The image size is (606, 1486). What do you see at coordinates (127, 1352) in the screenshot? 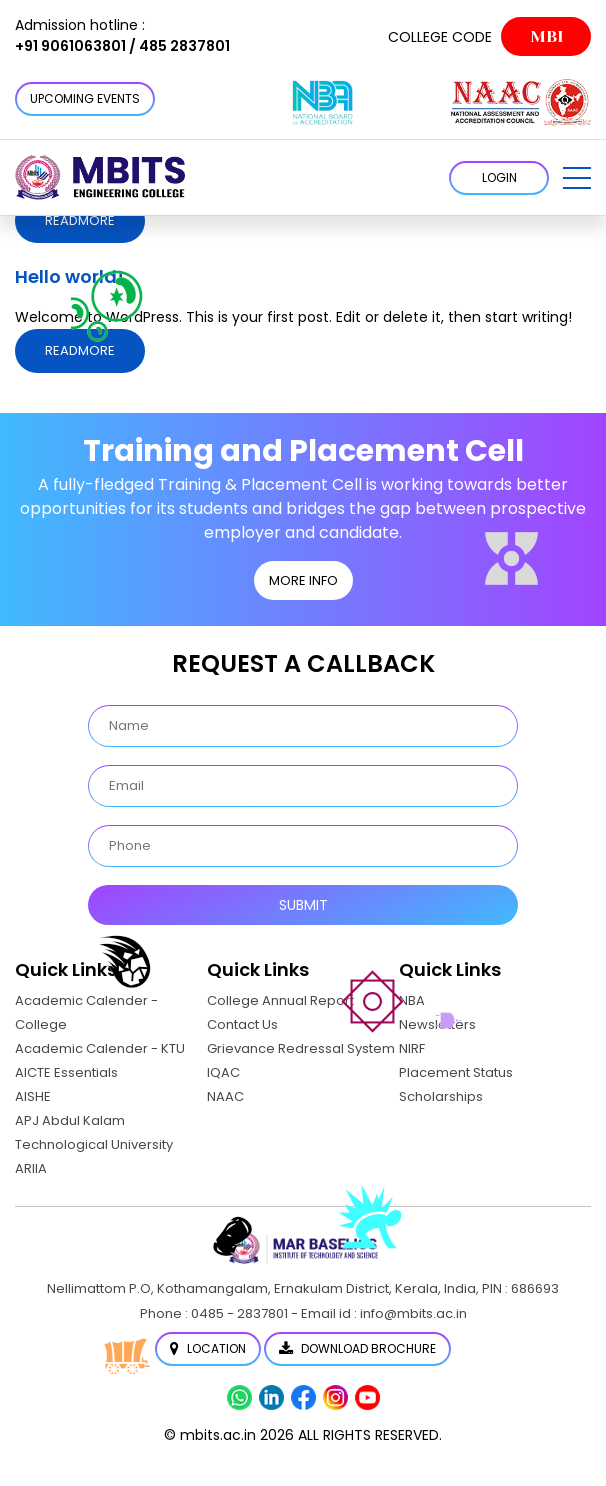
I see `access western or frontier-themed game content` at bounding box center [127, 1352].